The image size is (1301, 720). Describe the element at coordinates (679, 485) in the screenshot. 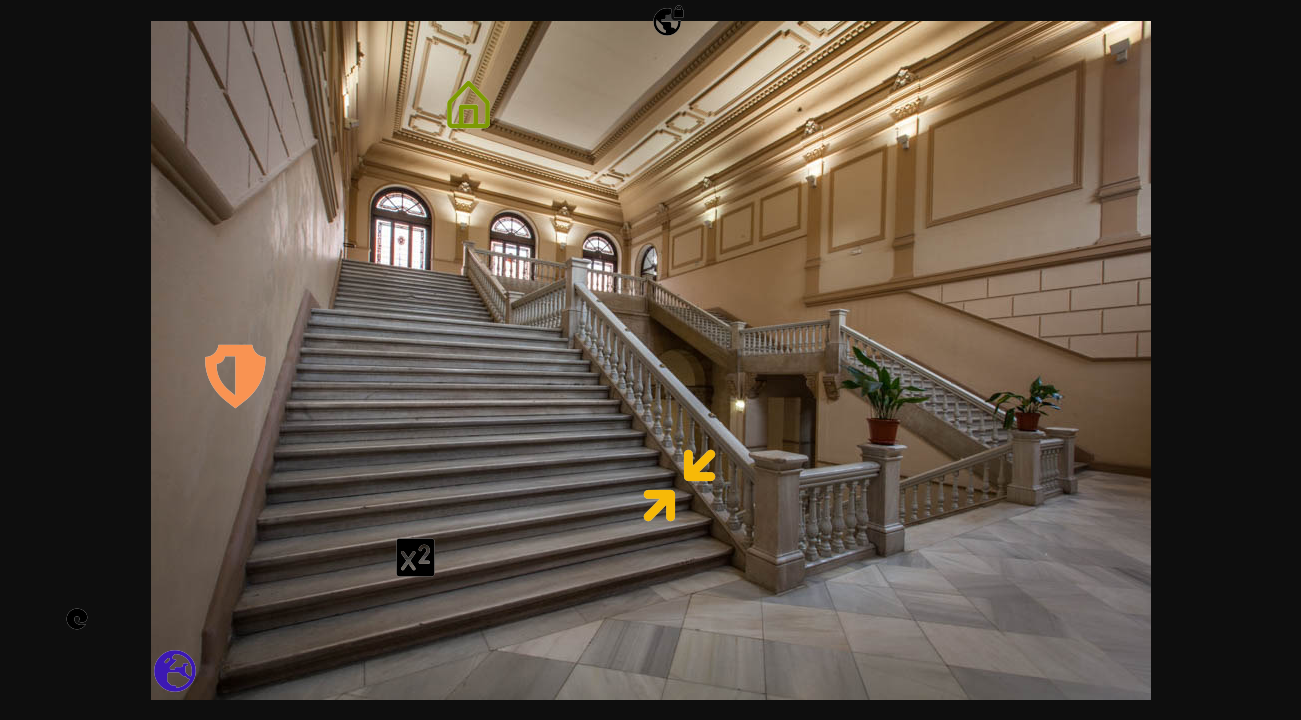

I see `collapse or minimize content` at that location.